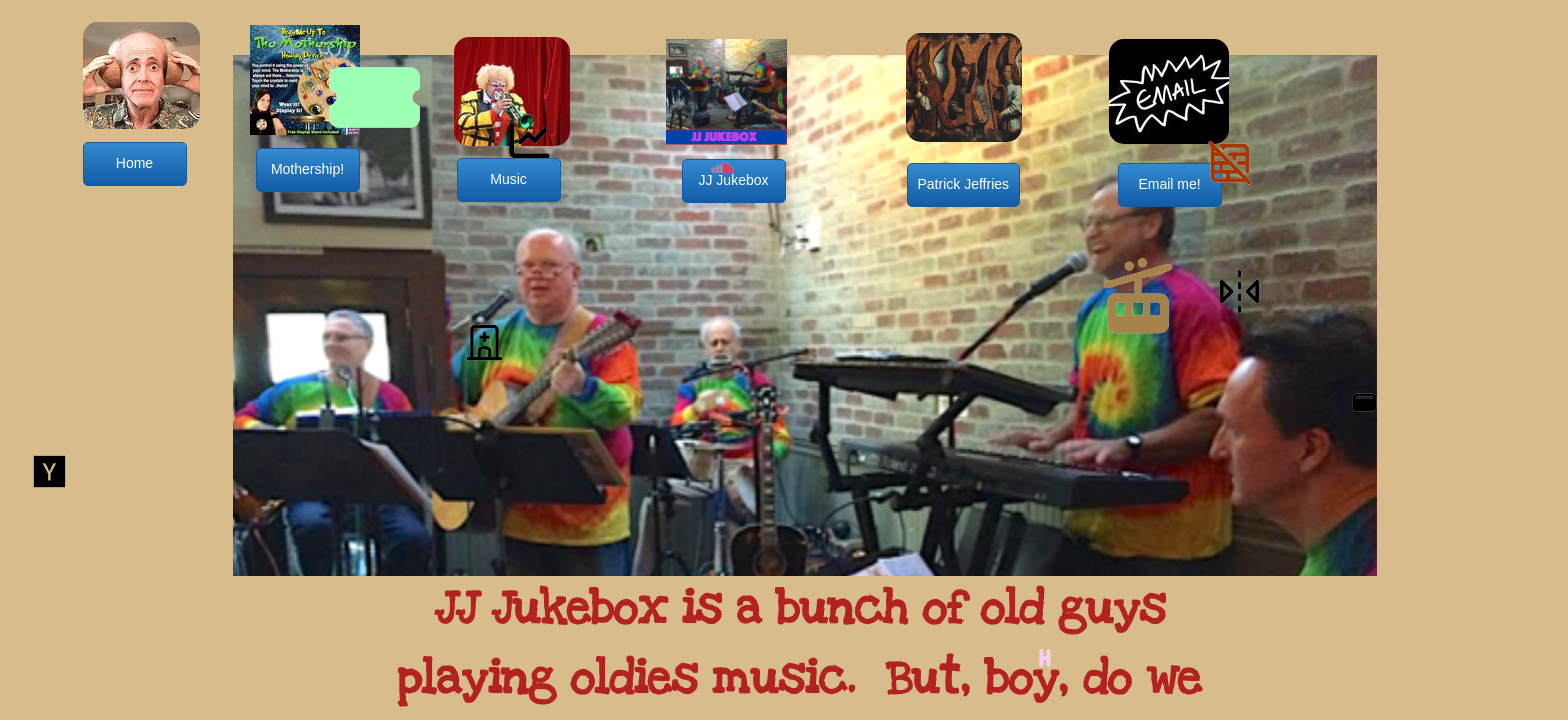 The height and width of the screenshot is (720, 1568). What do you see at coordinates (1230, 163) in the screenshot?
I see `disable wall or barrier feature` at bounding box center [1230, 163].